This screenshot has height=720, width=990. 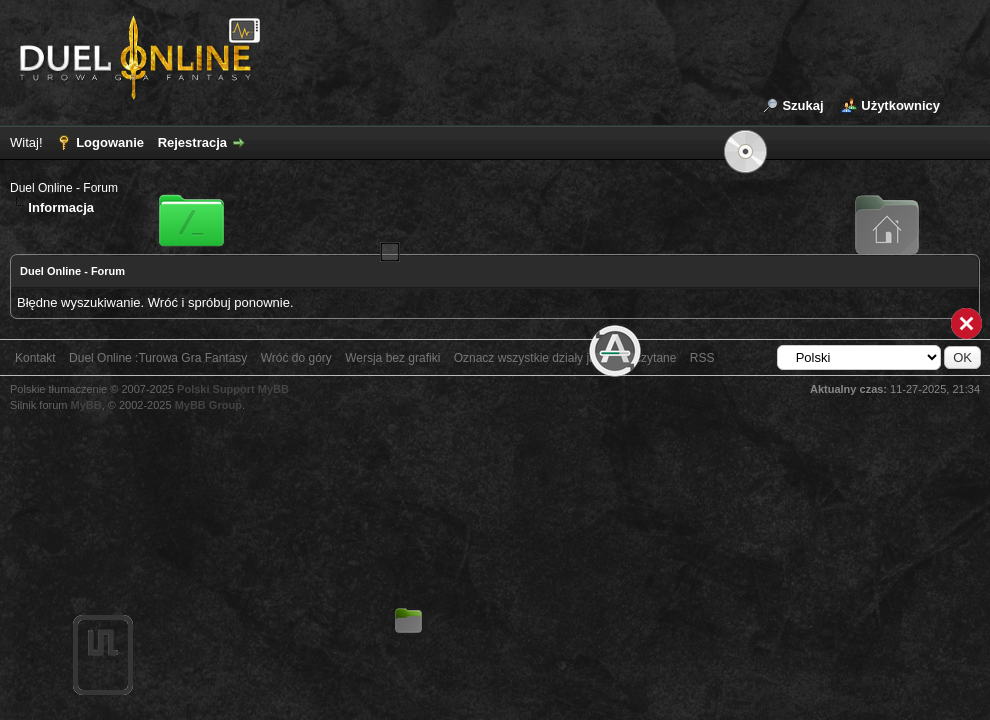 I want to click on authenticate using a smartcard, so click(x=103, y=655).